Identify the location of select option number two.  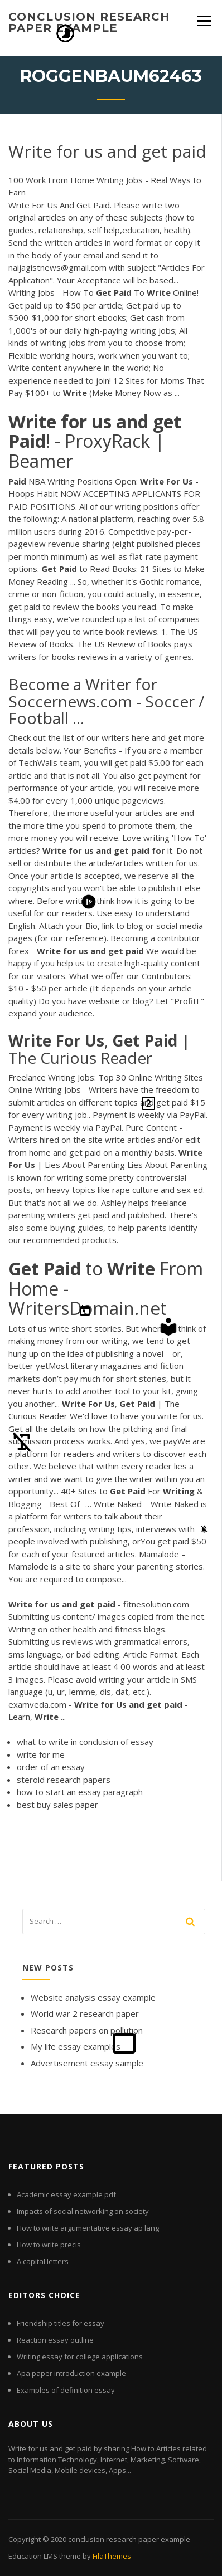
(148, 1103).